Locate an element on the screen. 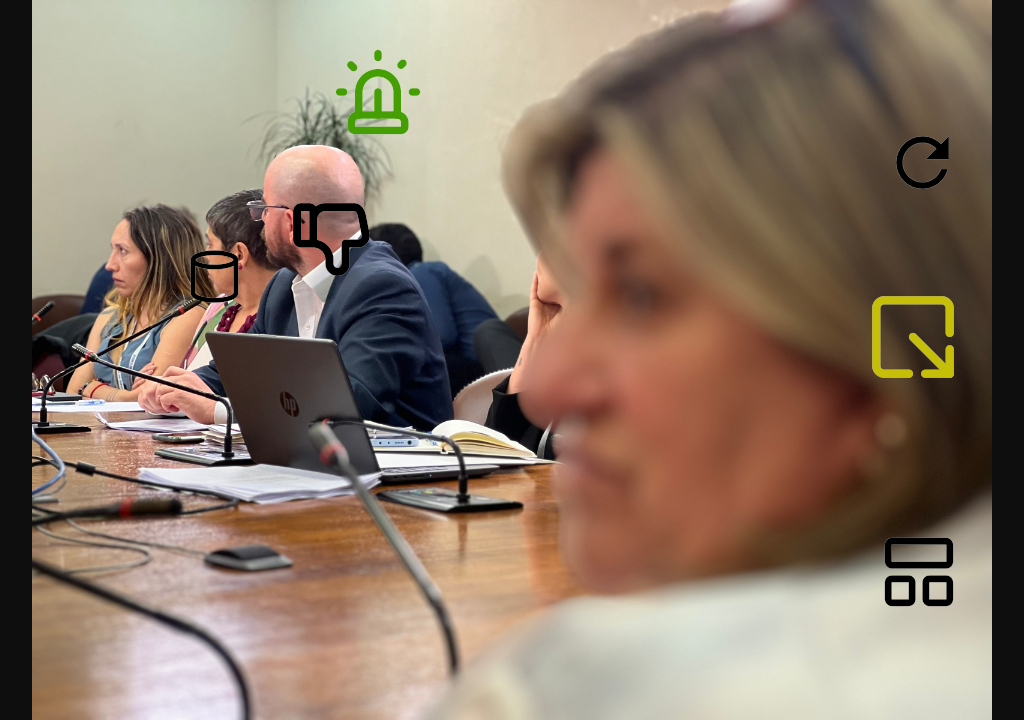 The width and height of the screenshot is (1024, 720). refresh or reload the current page is located at coordinates (922, 162).